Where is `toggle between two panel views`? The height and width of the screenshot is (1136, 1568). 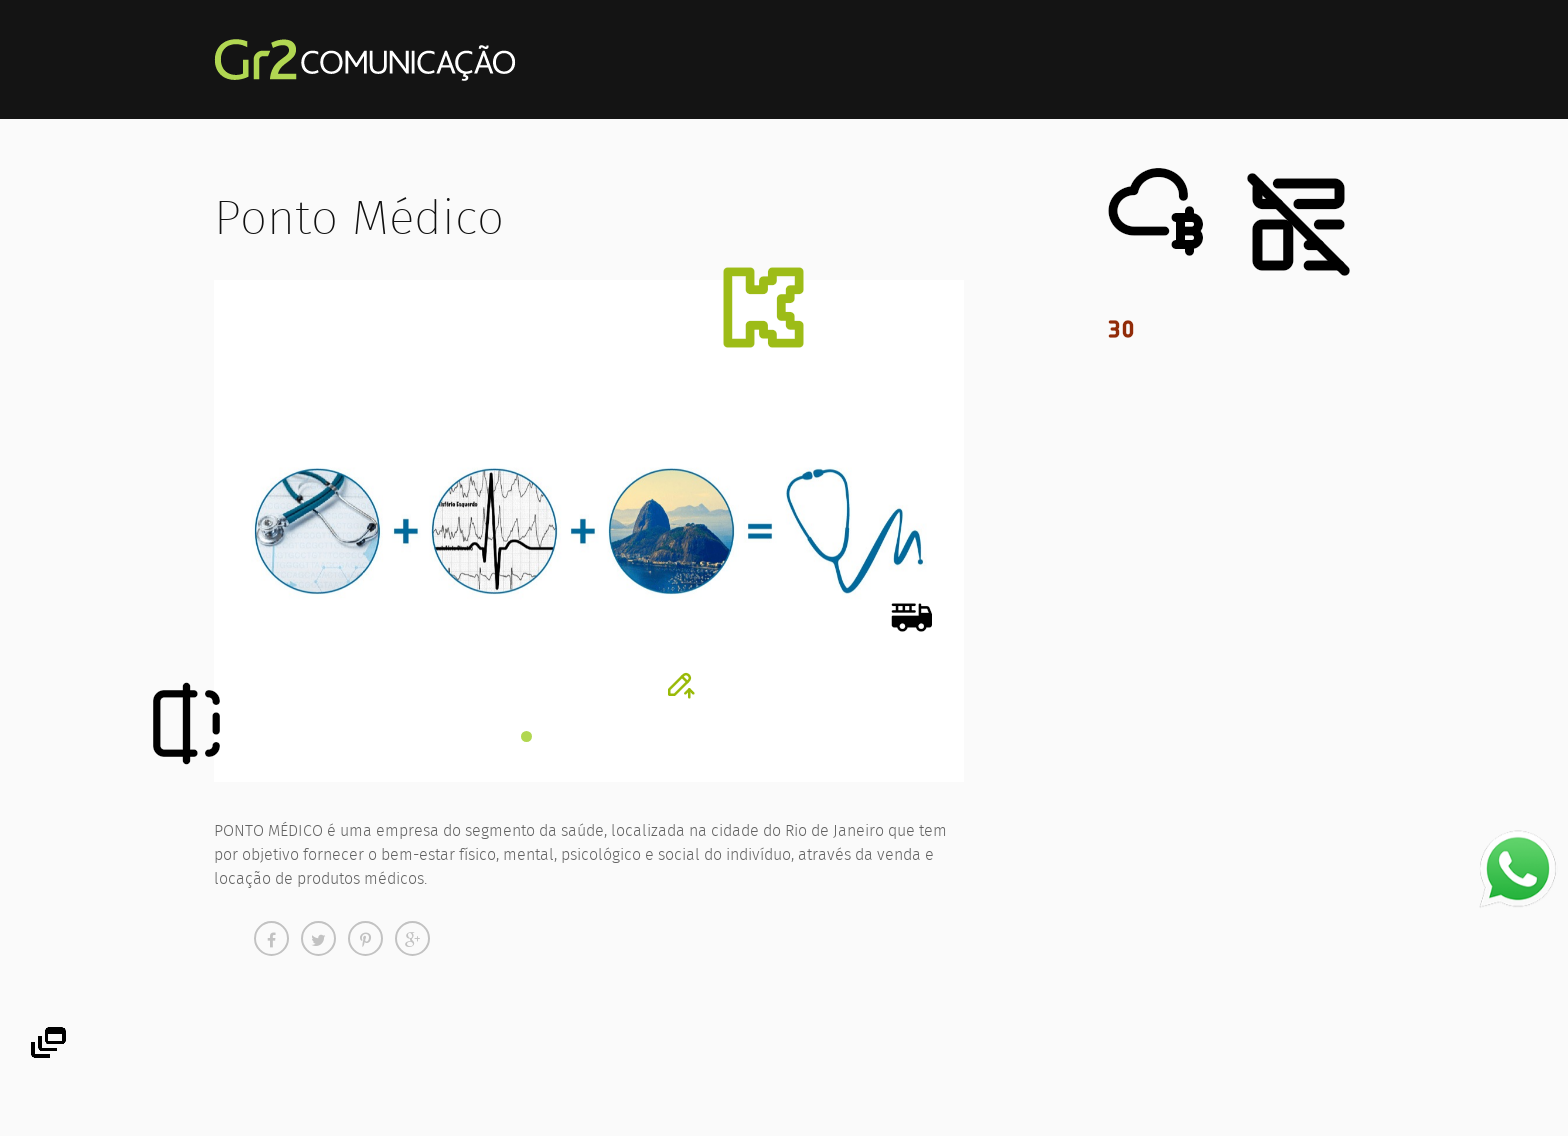
toggle between two panel views is located at coordinates (186, 723).